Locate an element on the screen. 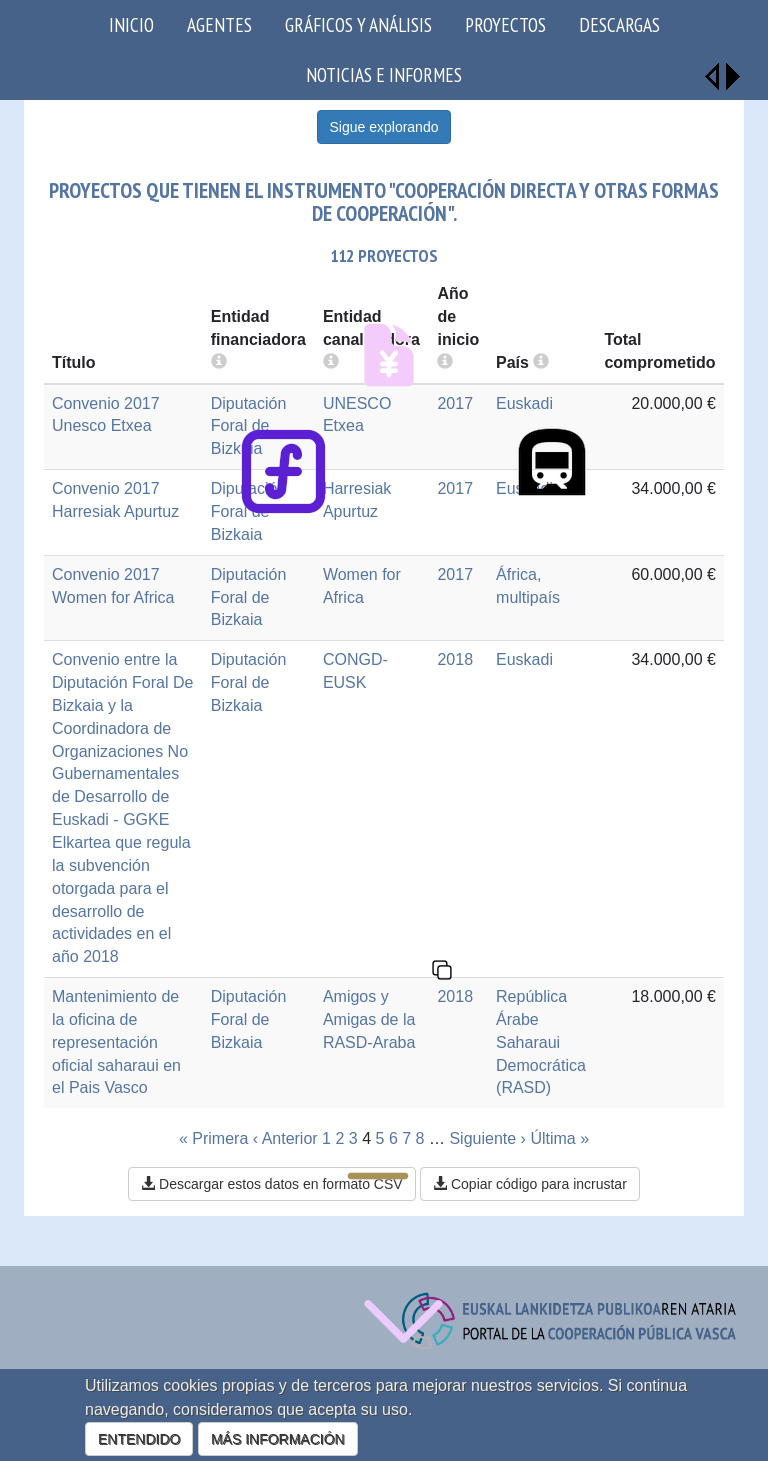  switch to the left panel or view is located at coordinates (722, 76).